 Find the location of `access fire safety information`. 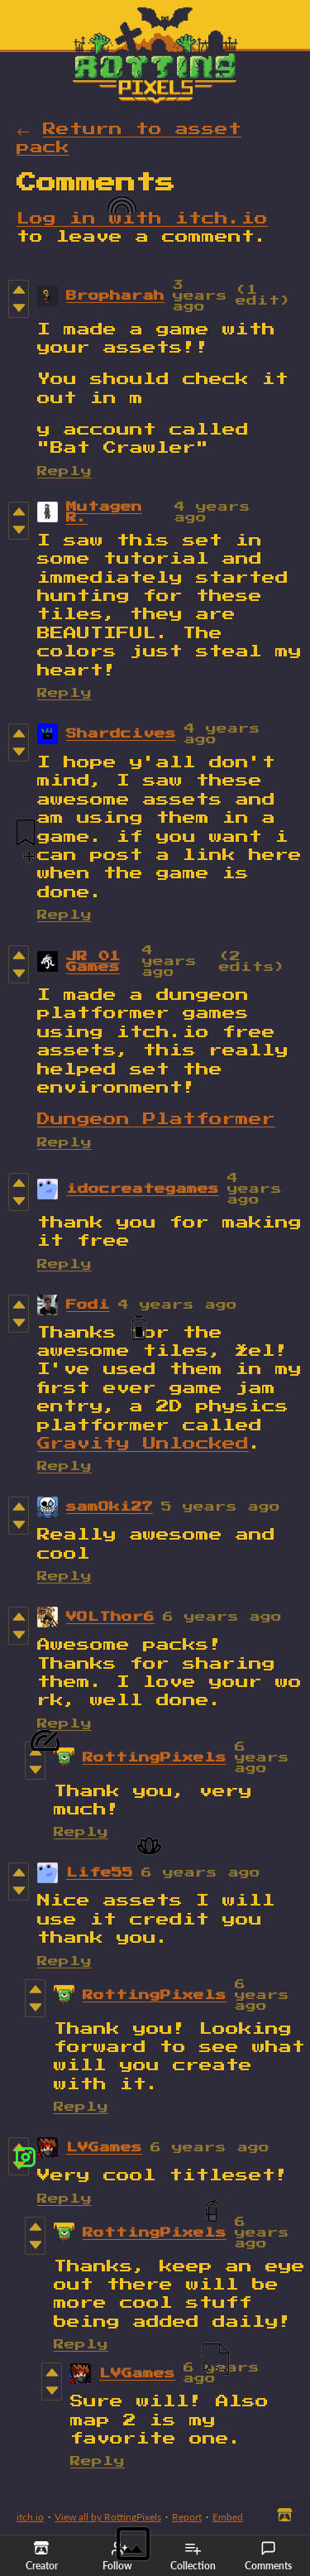

access fire safety information is located at coordinates (212, 2210).